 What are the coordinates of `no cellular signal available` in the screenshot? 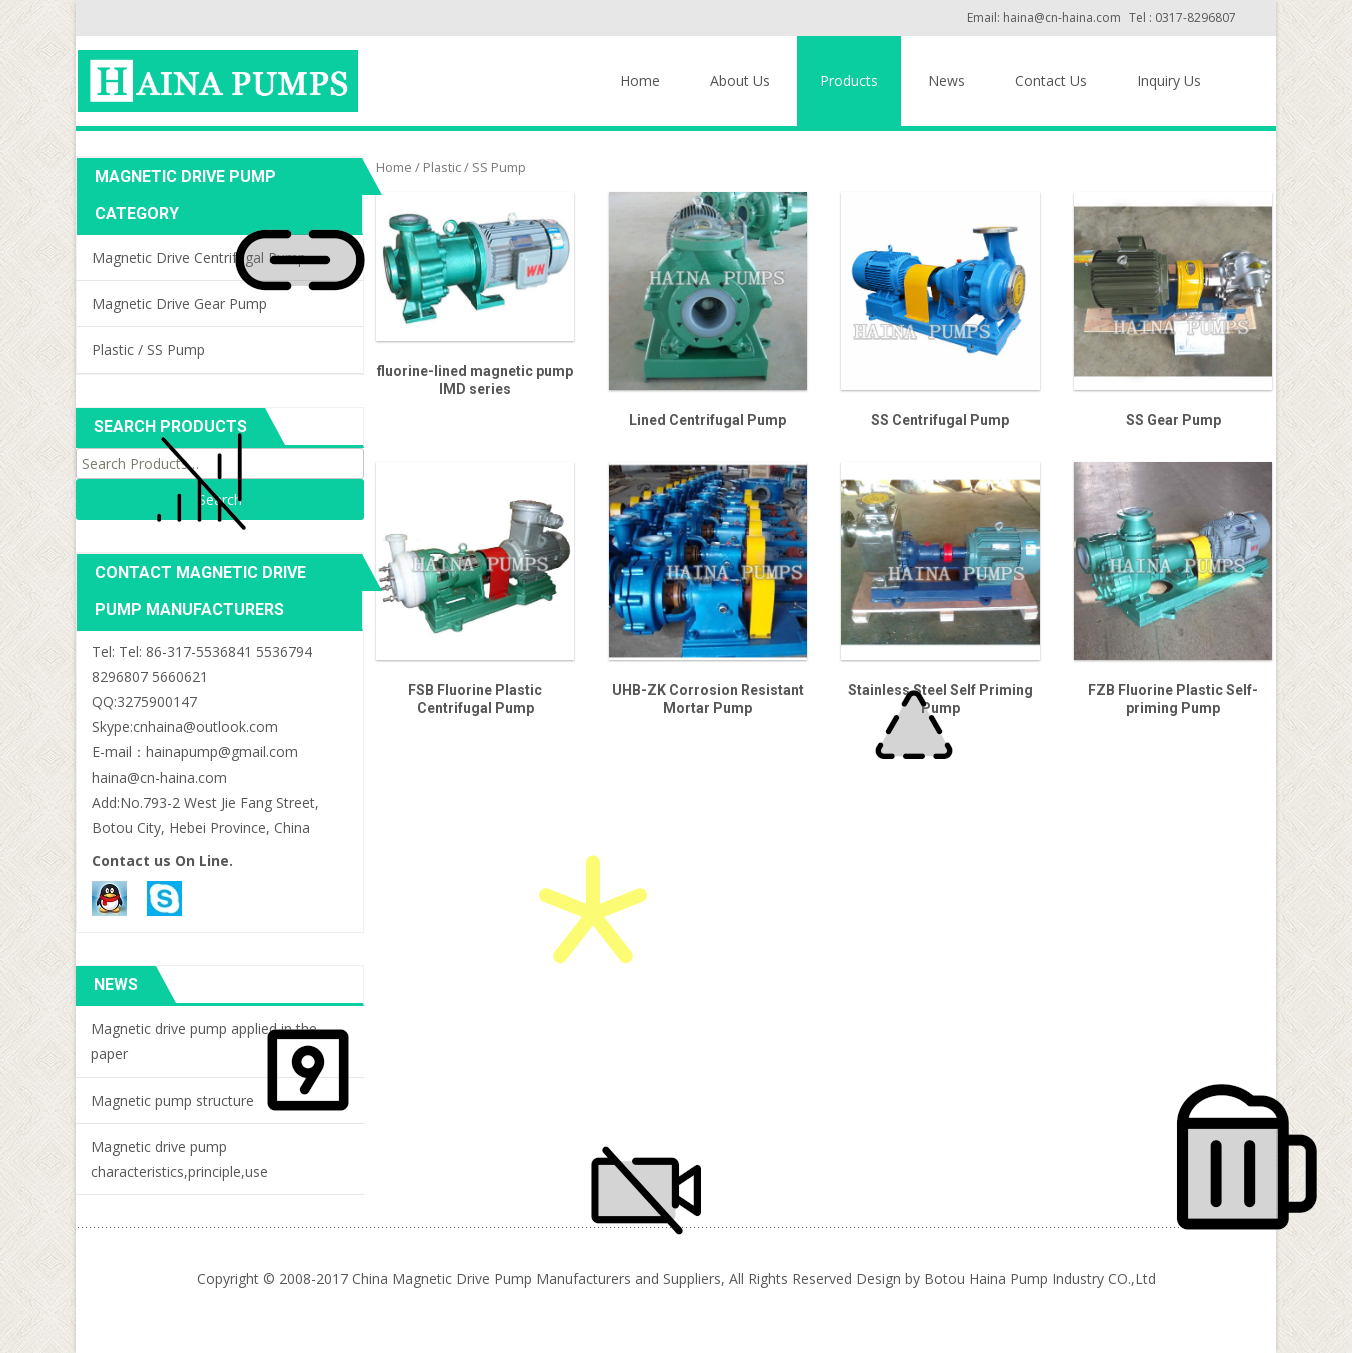 It's located at (203, 483).